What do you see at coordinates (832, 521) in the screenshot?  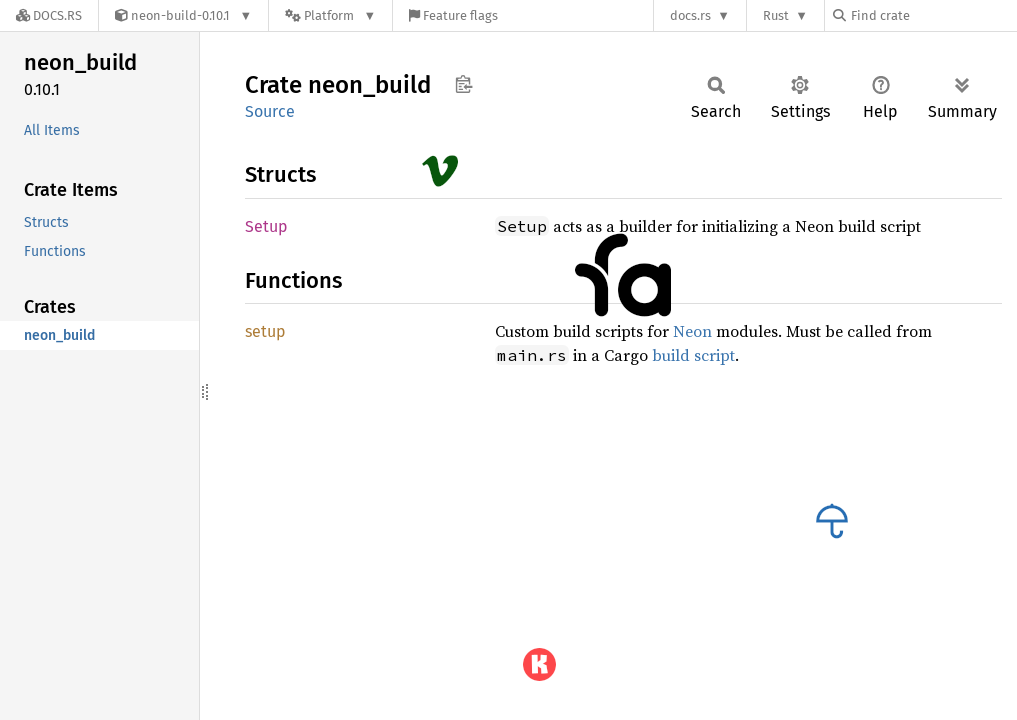 I see `view weather forecast or rain conditions` at bounding box center [832, 521].